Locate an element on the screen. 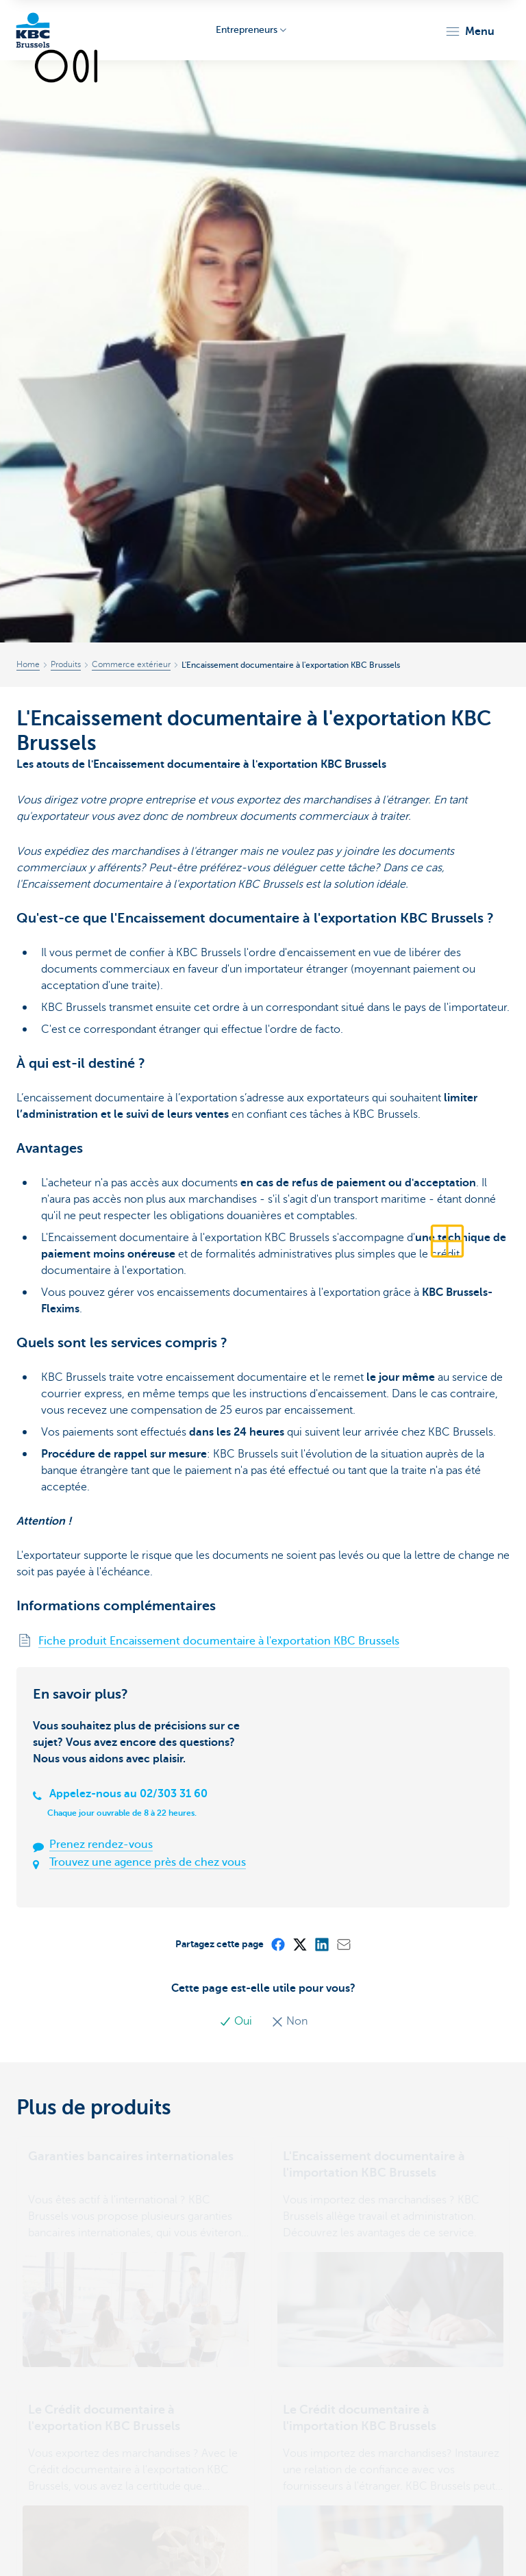 The height and width of the screenshot is (2576, 526). view items in grid layout is located at coordinates (447, 1241).